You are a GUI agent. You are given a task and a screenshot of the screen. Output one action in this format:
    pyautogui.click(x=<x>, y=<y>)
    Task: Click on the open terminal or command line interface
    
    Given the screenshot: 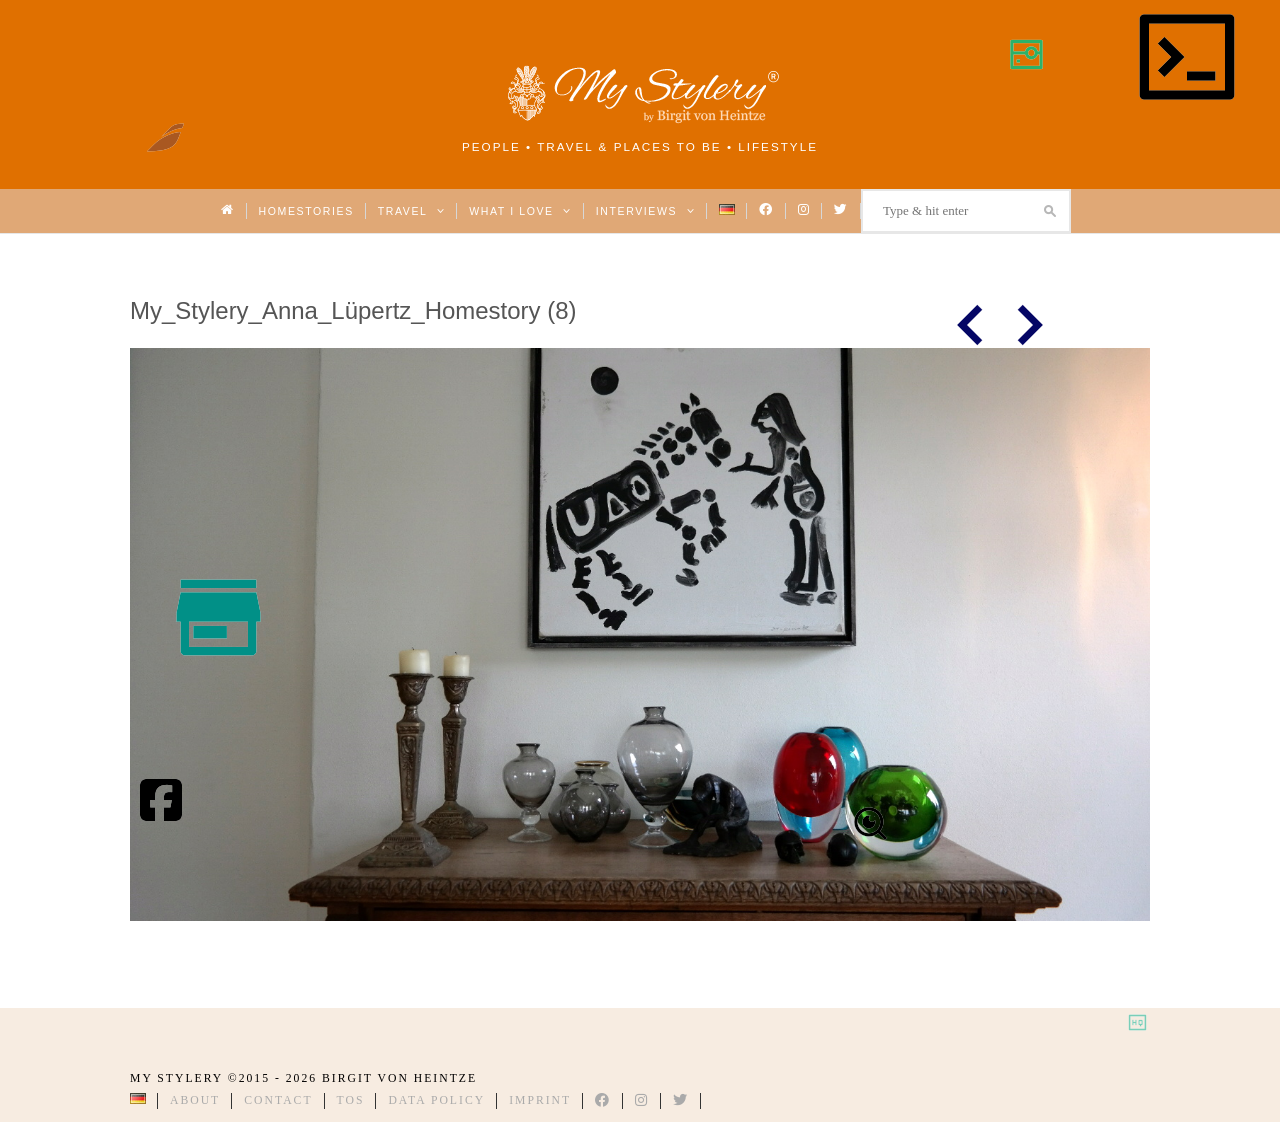 What is the action you would take?
    pyautogui.click(x=1187, y=57)
    